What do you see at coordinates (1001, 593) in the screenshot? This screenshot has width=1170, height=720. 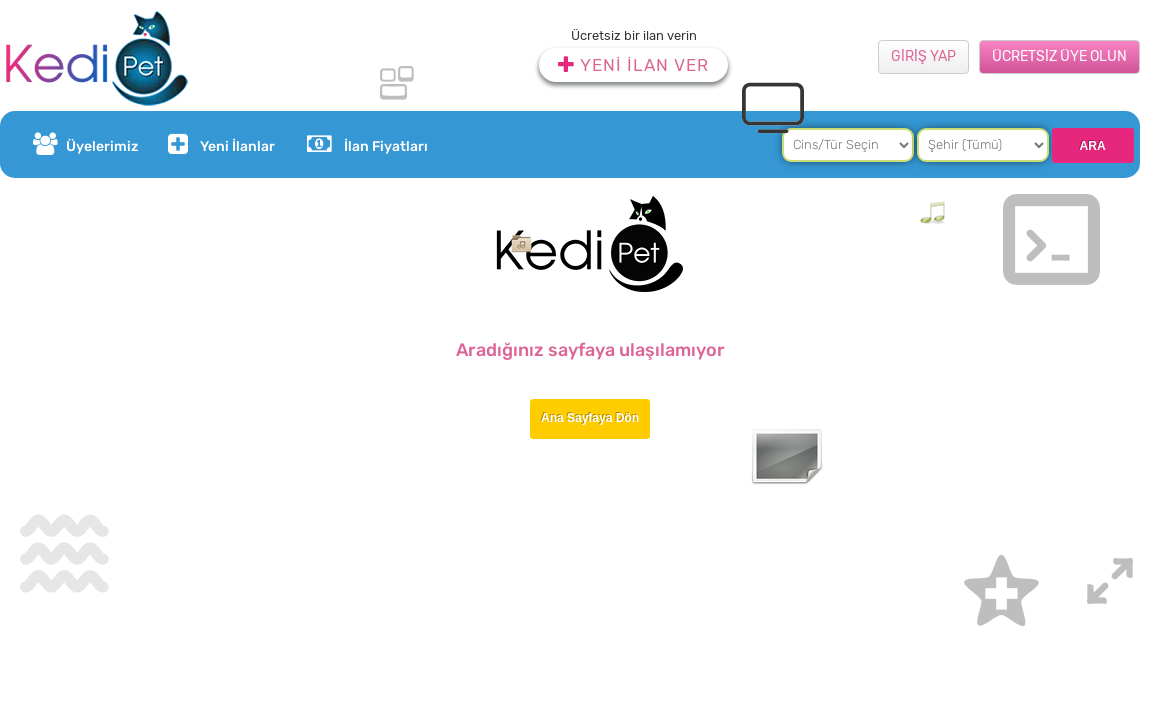 I see `add to favorites` at bounding box center [1001, 593].